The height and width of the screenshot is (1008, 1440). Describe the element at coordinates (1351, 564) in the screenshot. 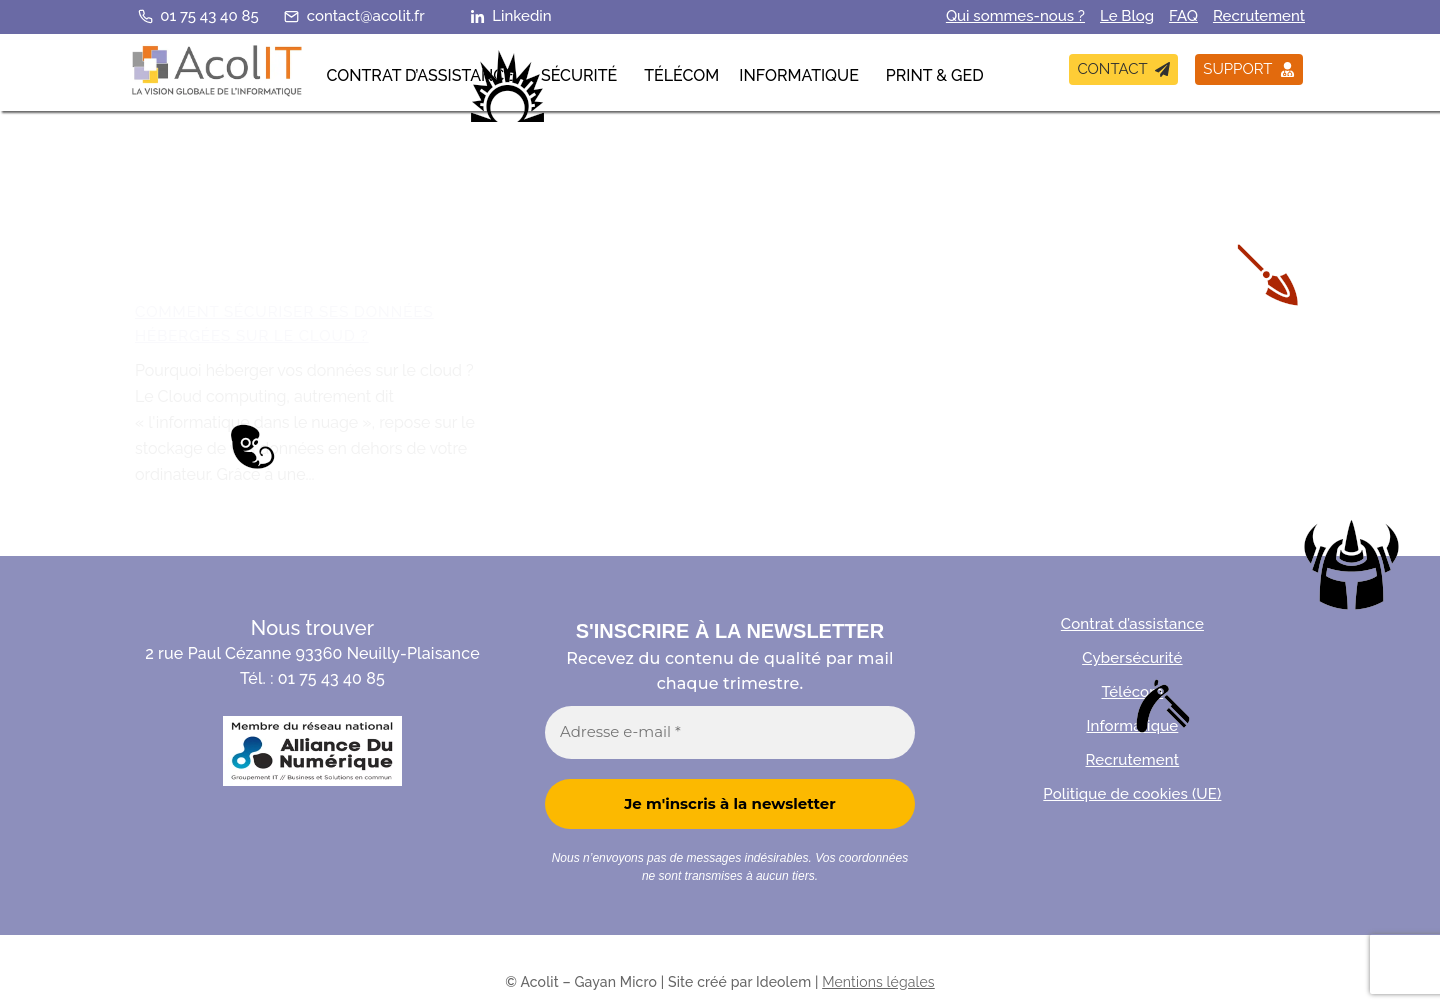

I see `equip helmet or headgear` at that location.